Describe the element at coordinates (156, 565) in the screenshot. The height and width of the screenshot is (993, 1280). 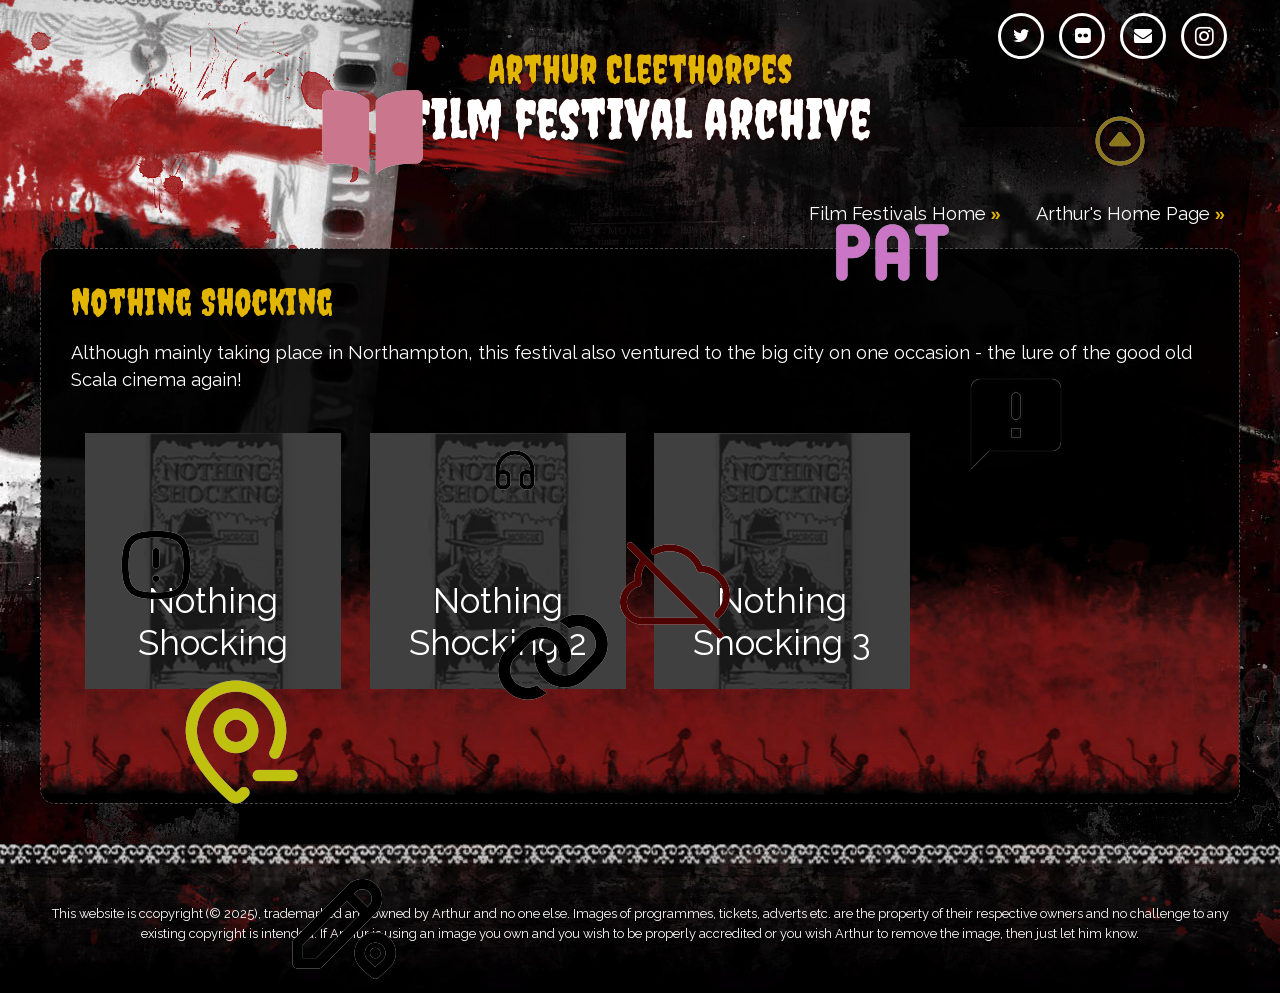
I see `view important alert or warning` at that location.